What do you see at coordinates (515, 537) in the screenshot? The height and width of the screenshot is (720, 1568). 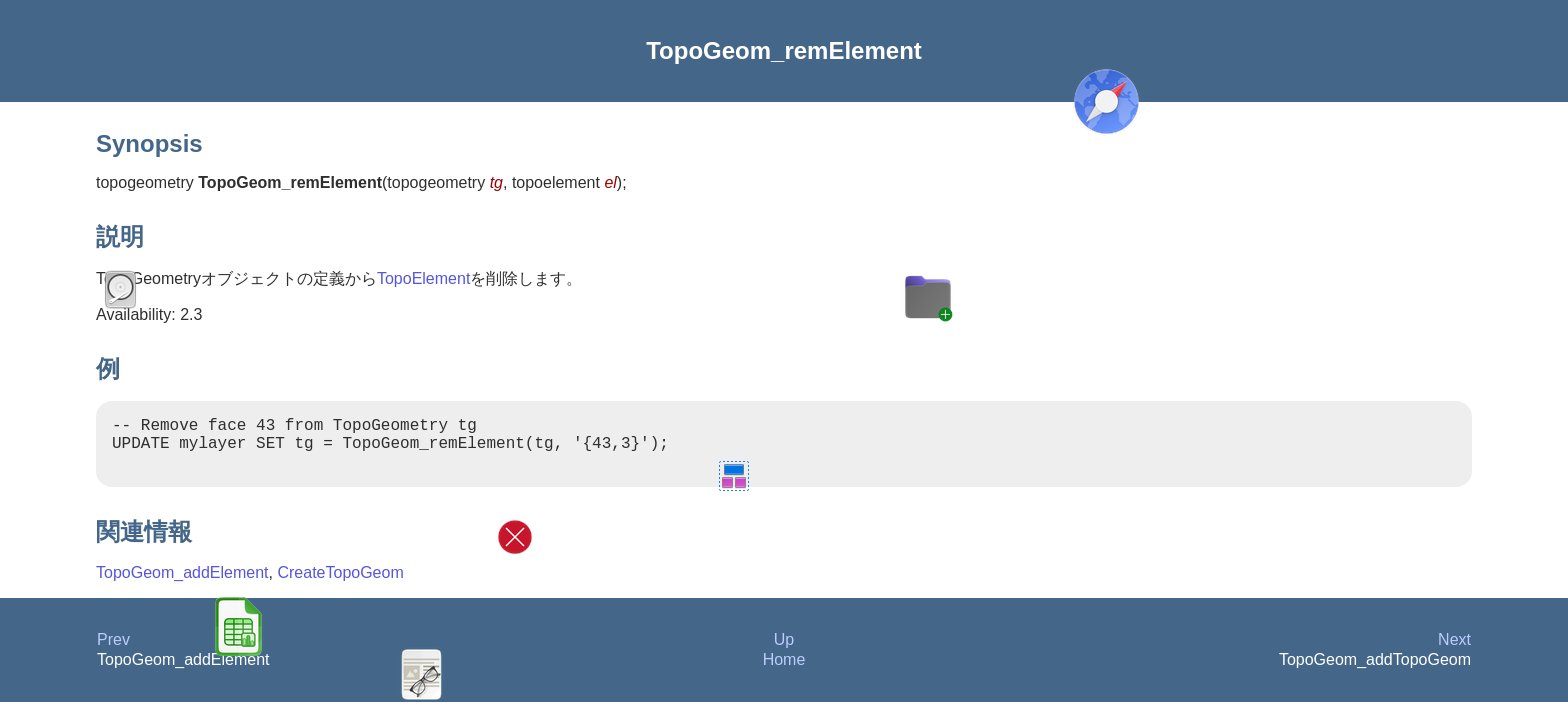 I see `indicates an Insync sync error or failure` at bounding box center [515, 537].